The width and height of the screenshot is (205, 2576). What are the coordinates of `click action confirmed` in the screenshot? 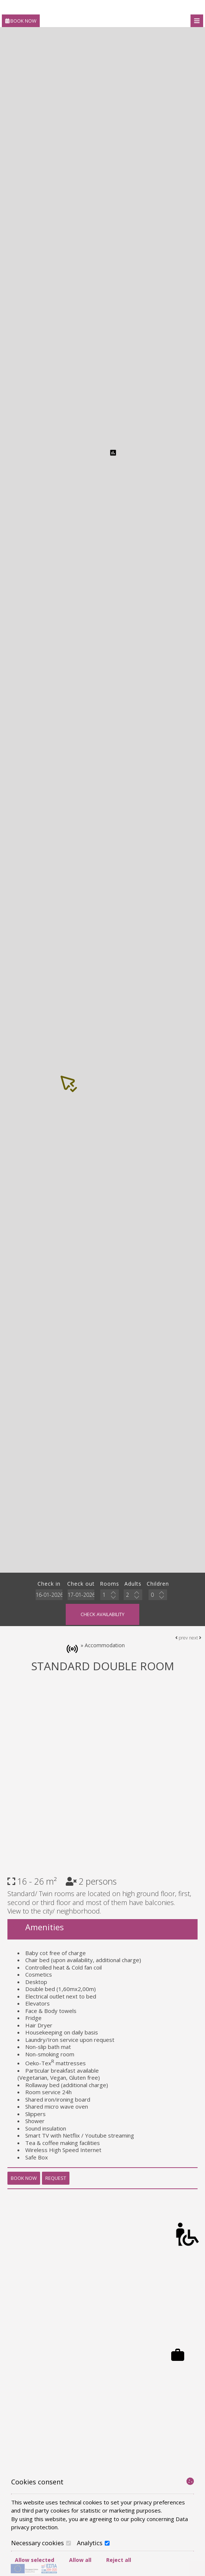 It's located at (68, 1083).